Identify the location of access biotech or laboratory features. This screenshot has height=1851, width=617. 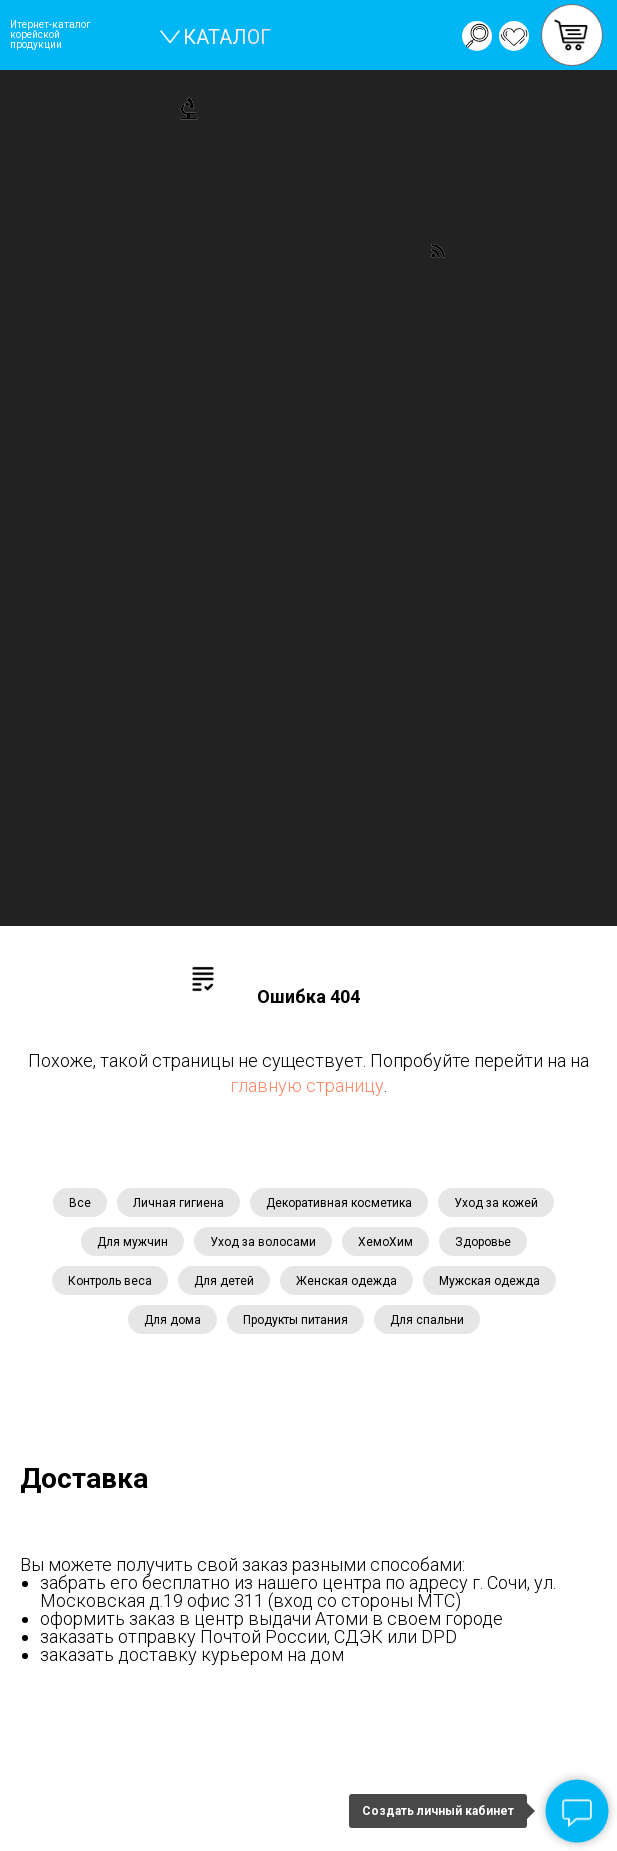
(189, 109).